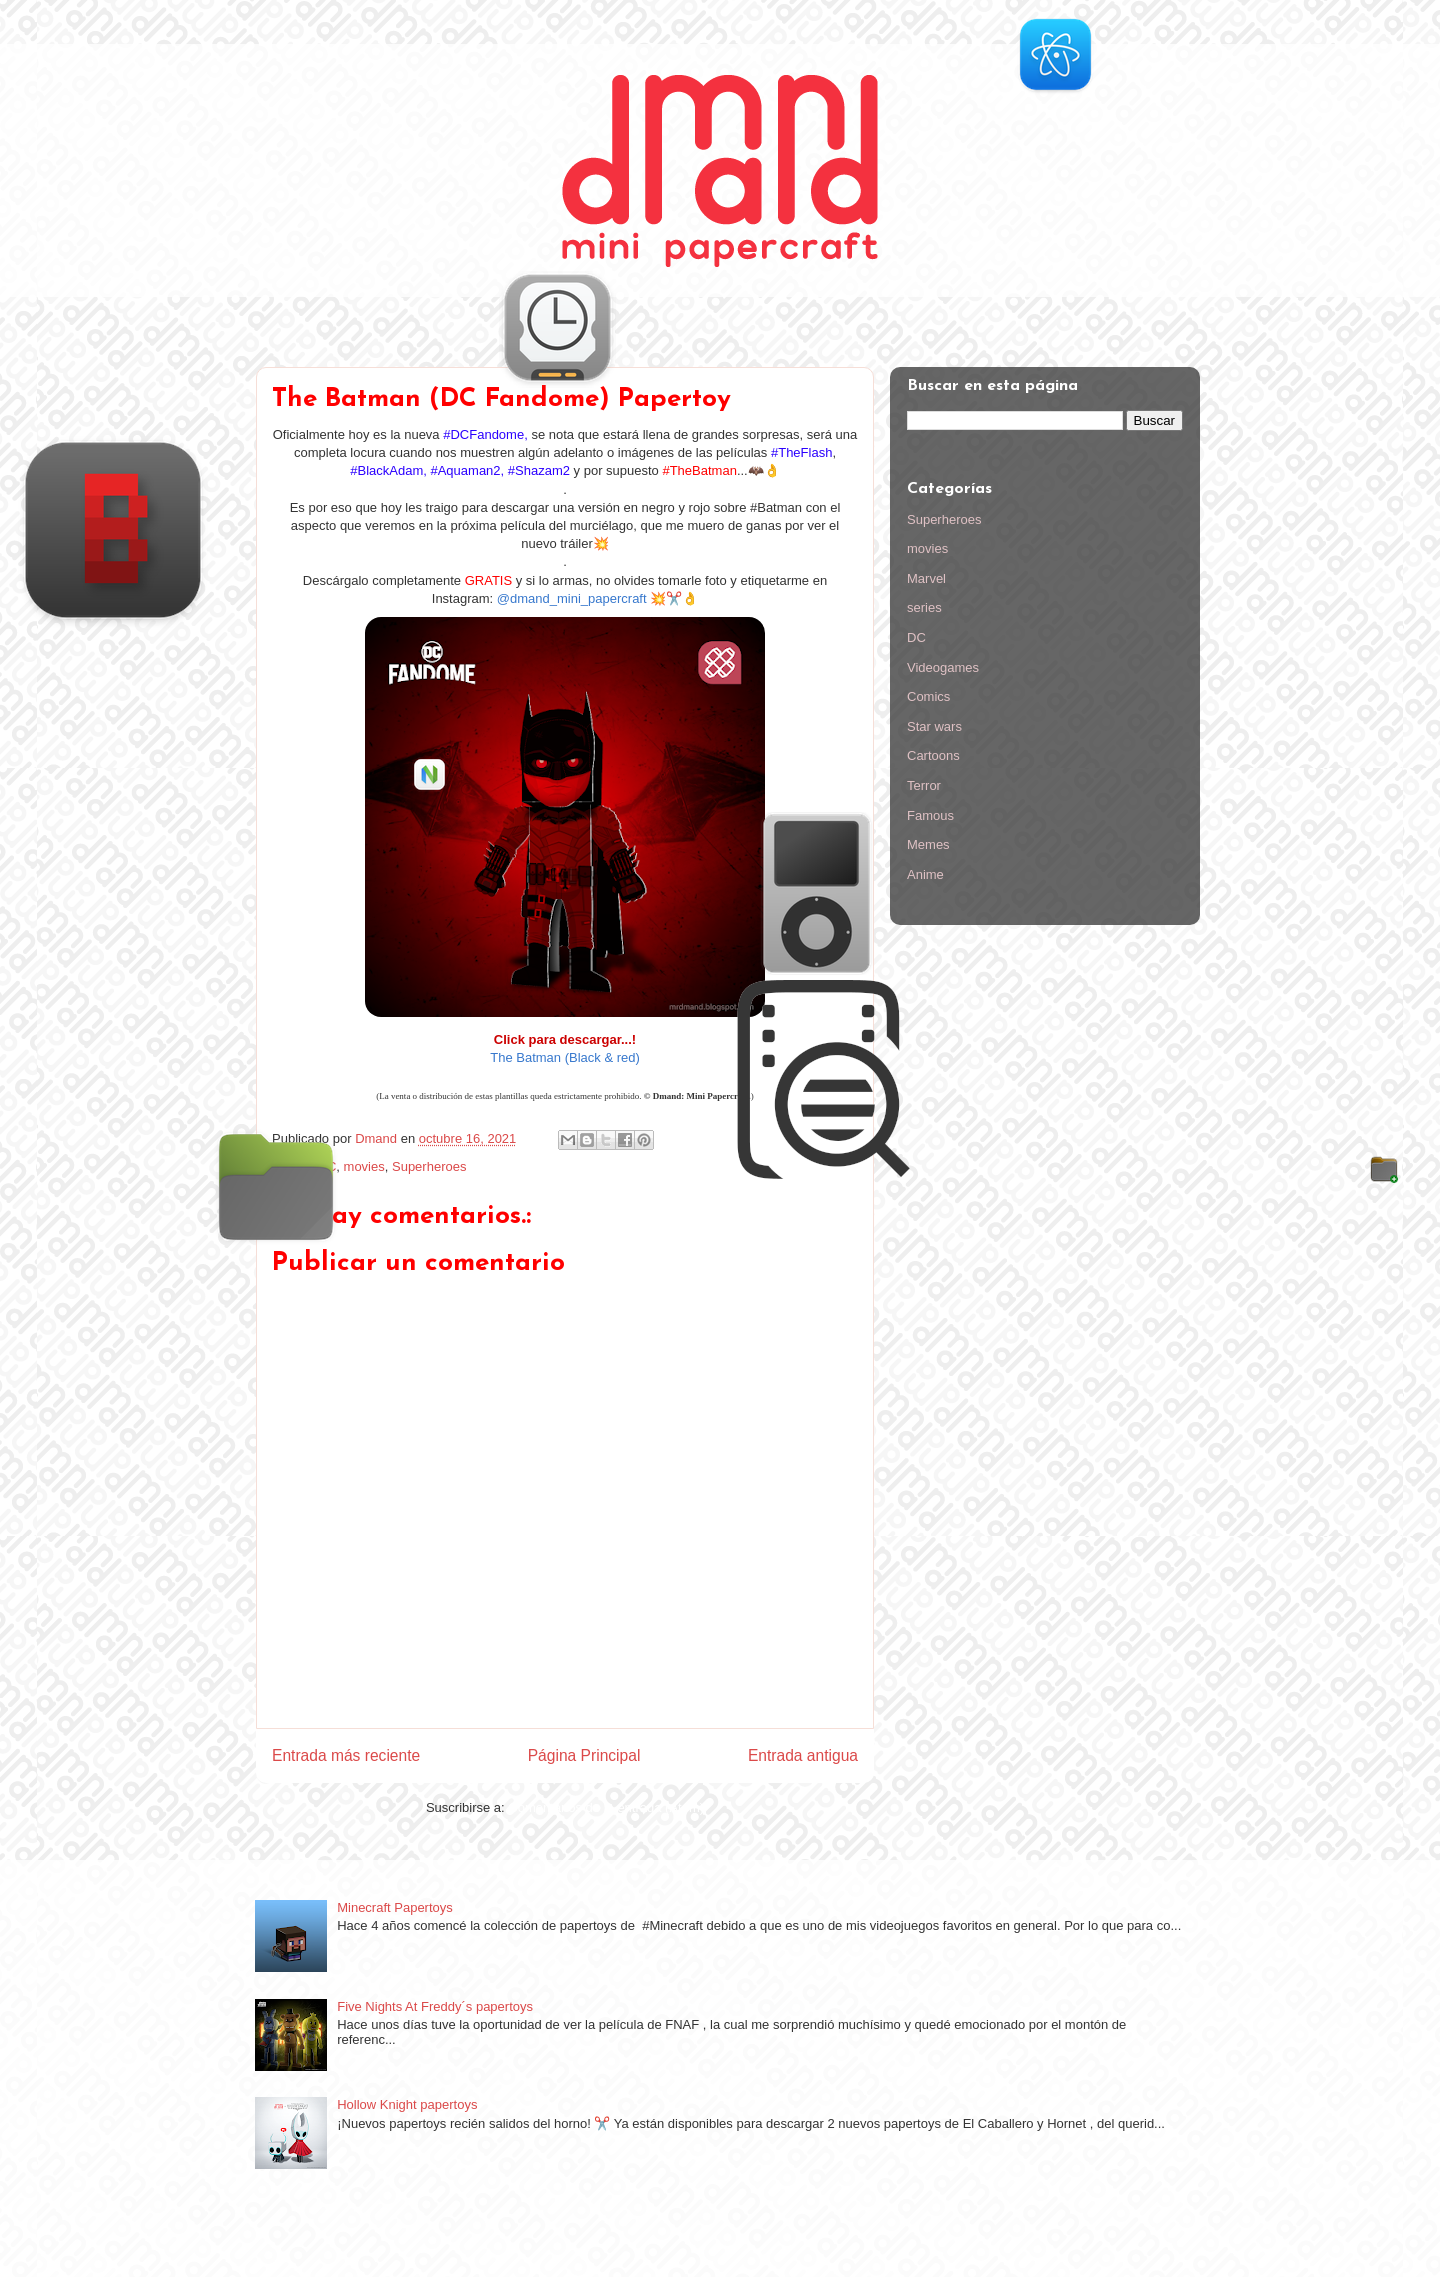 This screenshot has width=1440, height=2277. What do you see at coordinates (276, 1187) in the screenshot?
I see `drop files here to move them into this folder` at bounding box center [276, 1187].